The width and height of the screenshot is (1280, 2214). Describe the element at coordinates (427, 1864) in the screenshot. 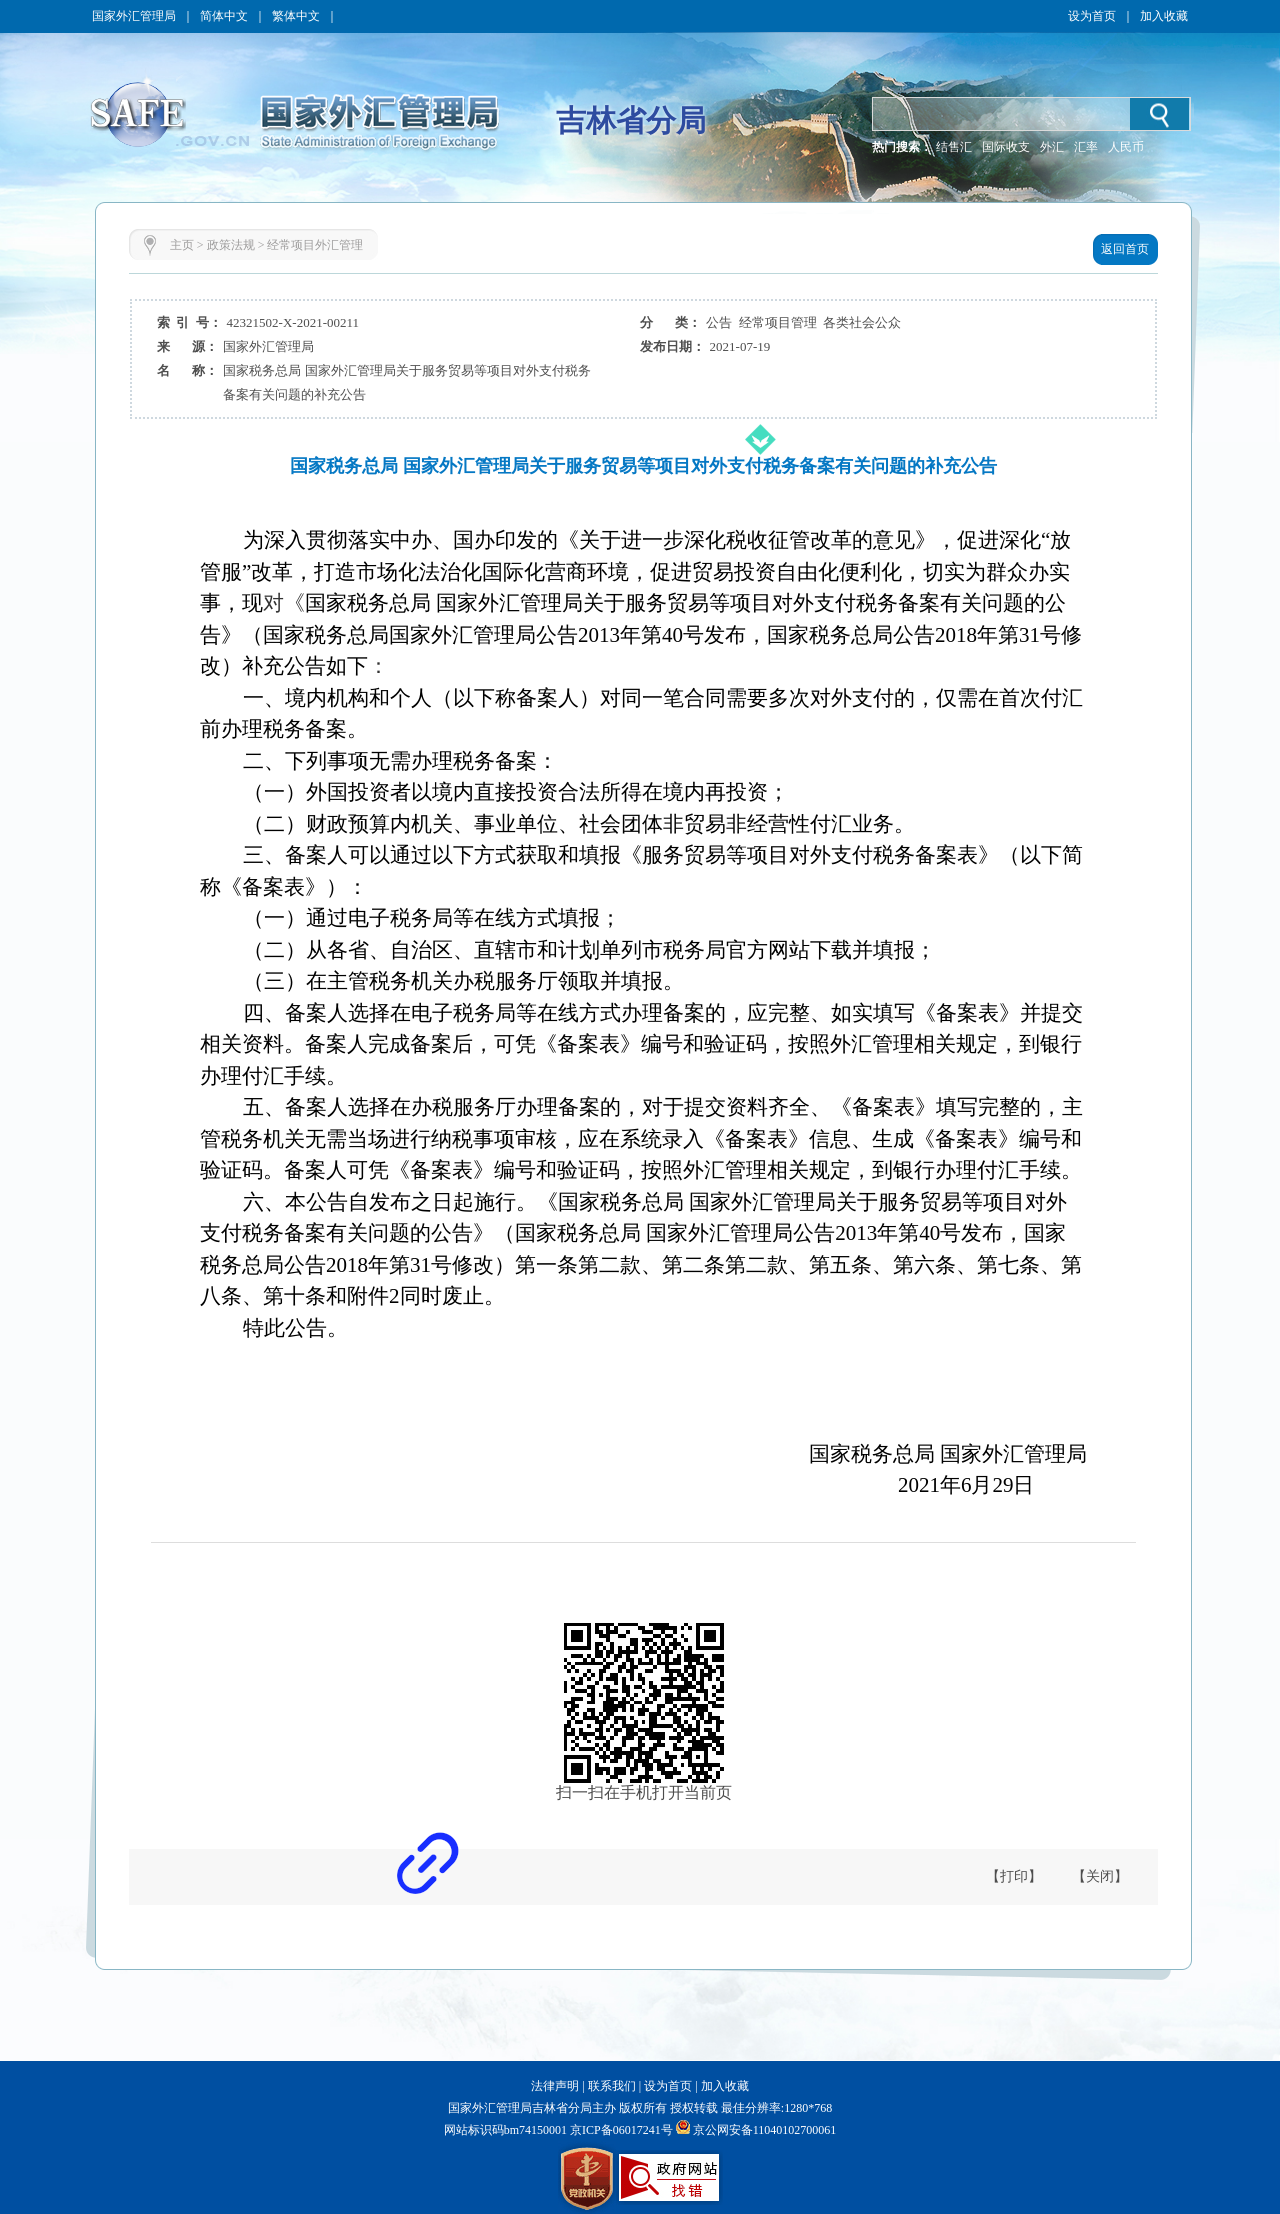

I see `copy or share a link` at that location.